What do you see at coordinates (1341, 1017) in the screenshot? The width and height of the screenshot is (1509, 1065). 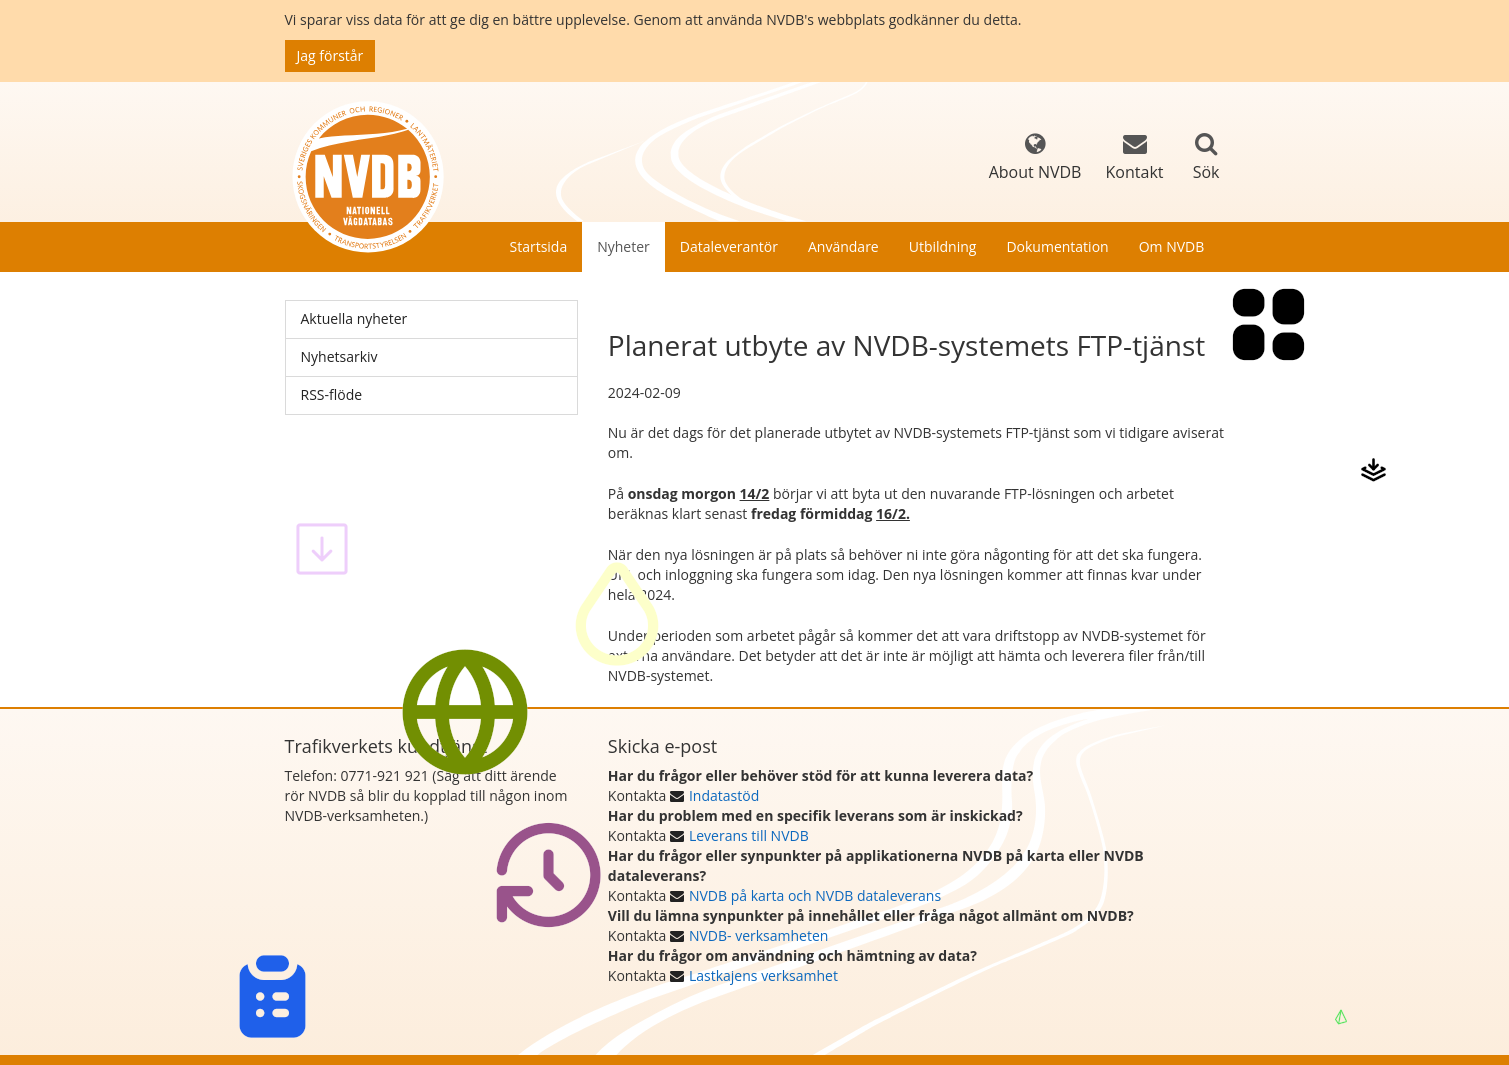 I see `prisma database ORM logo` at bounding box center [1341, 1017].